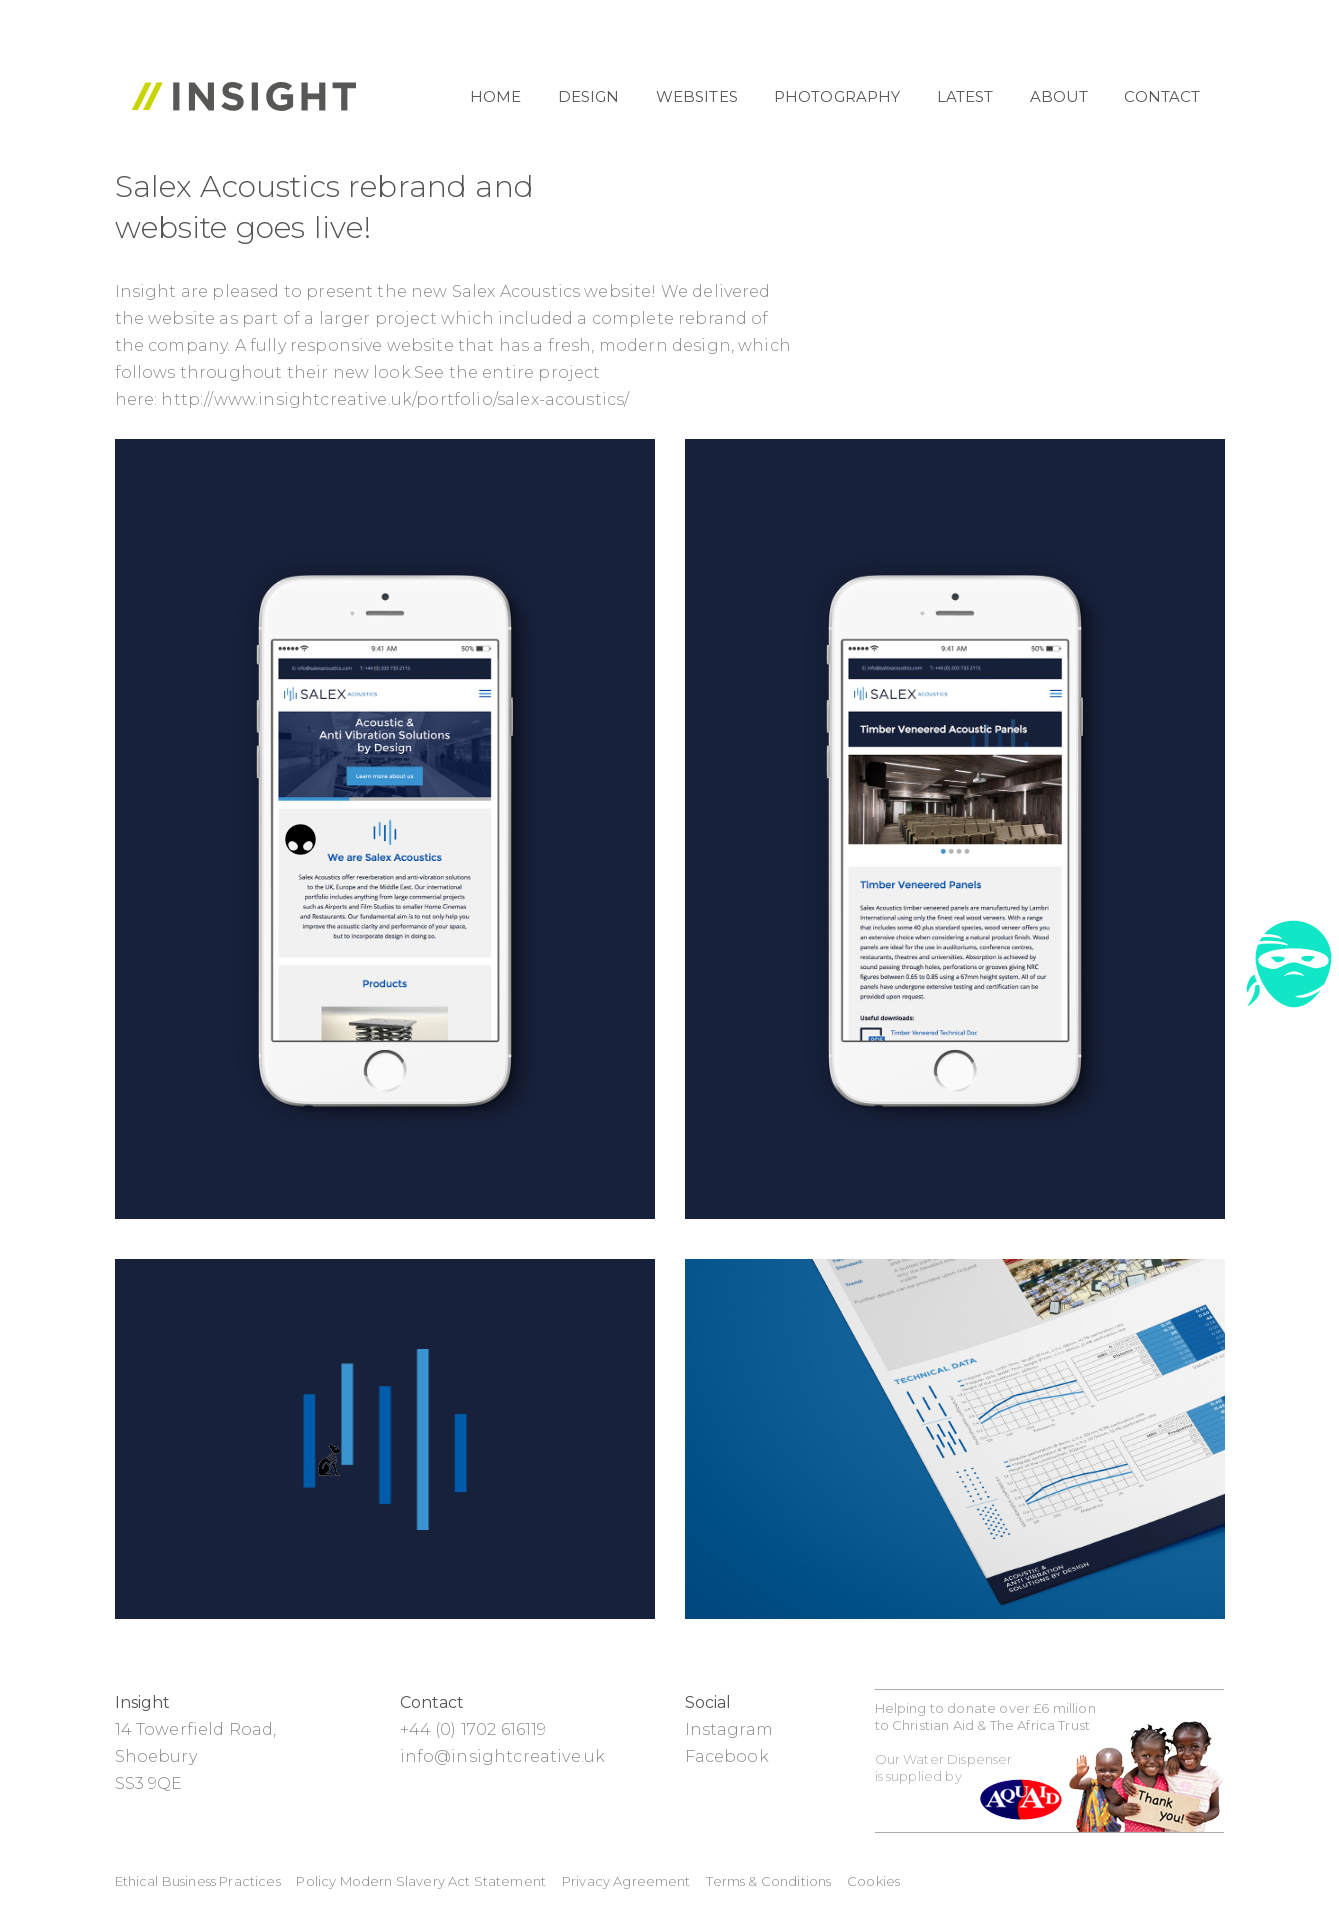  What do you see at coordinates (1289, 964) in the screenshot?
I see `select ninja character class` at bounding box center [1289, 964].